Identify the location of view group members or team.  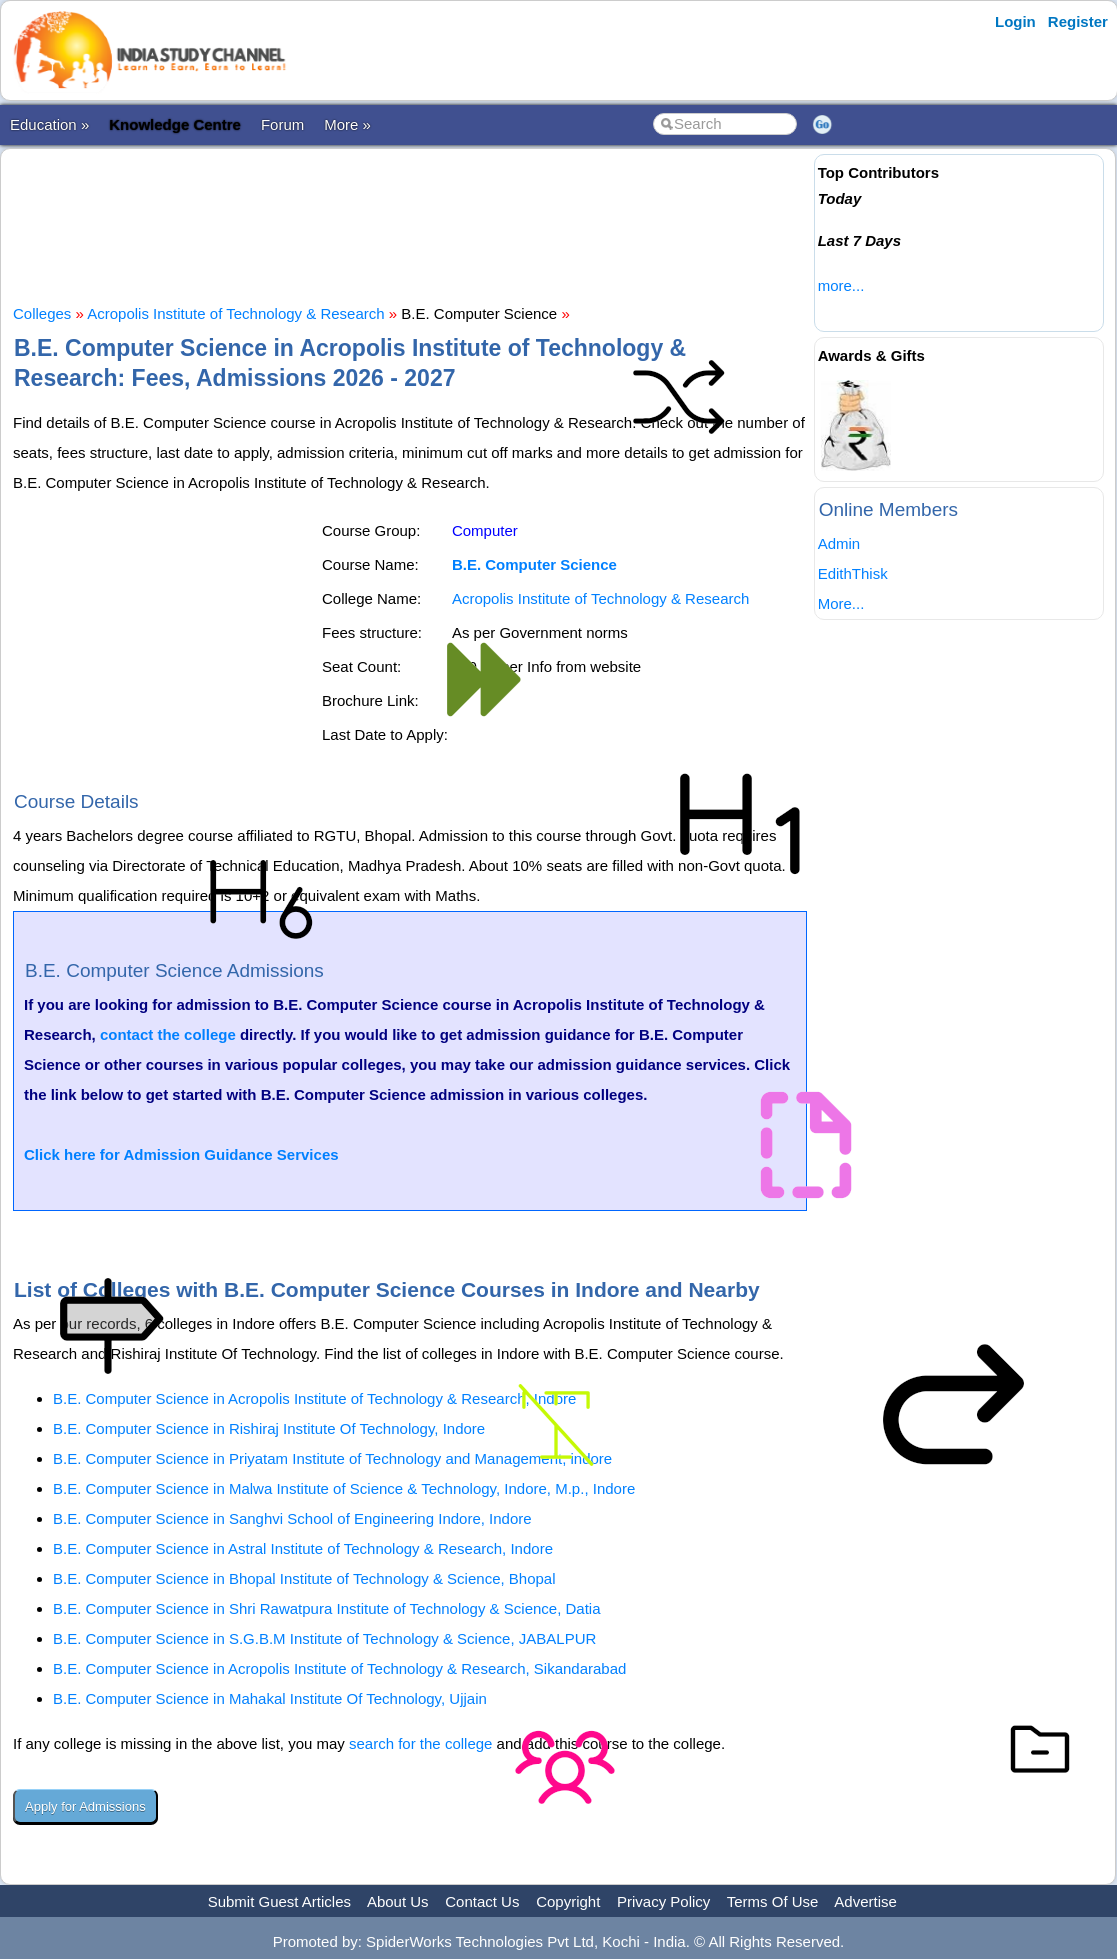
(565, 1764).